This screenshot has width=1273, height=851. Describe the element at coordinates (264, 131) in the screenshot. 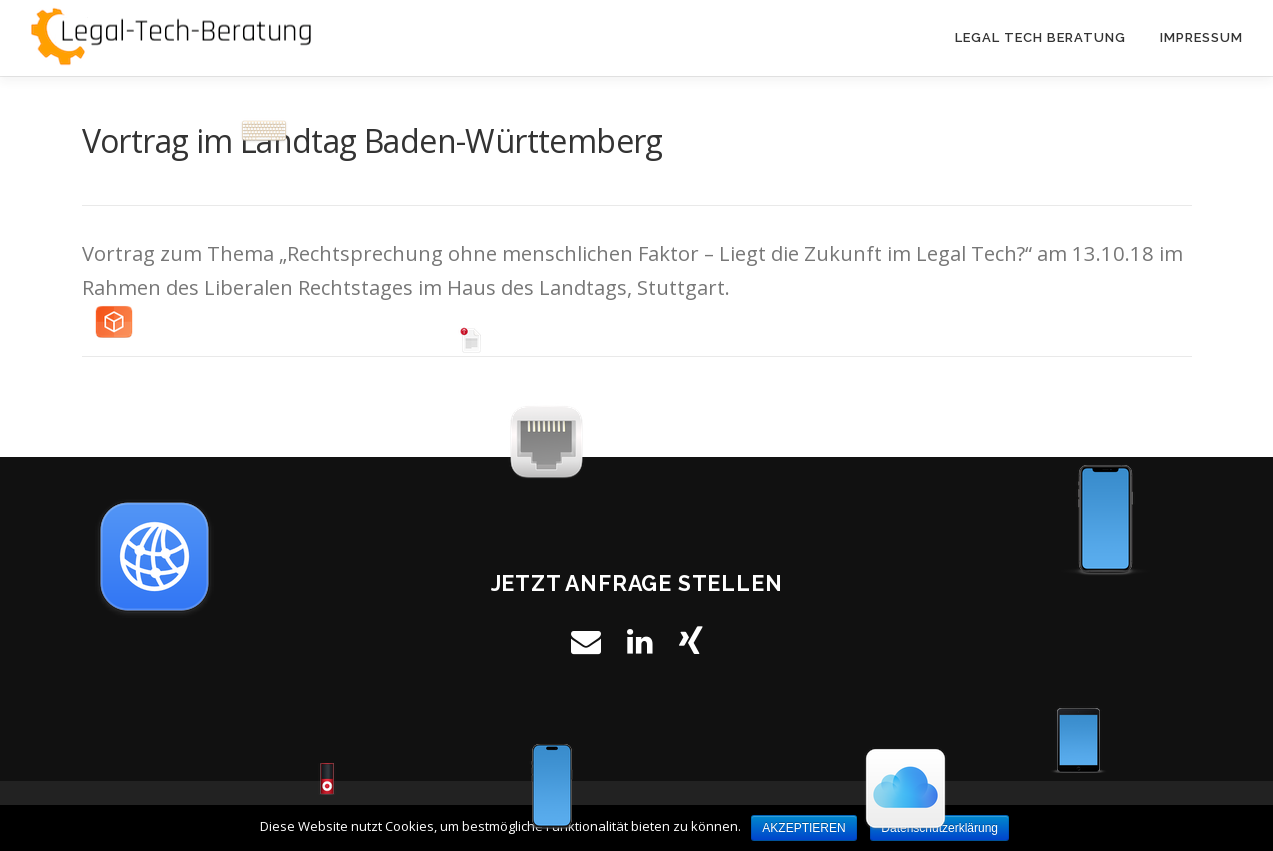

I see `bluetooth keyboard connected` at that location.